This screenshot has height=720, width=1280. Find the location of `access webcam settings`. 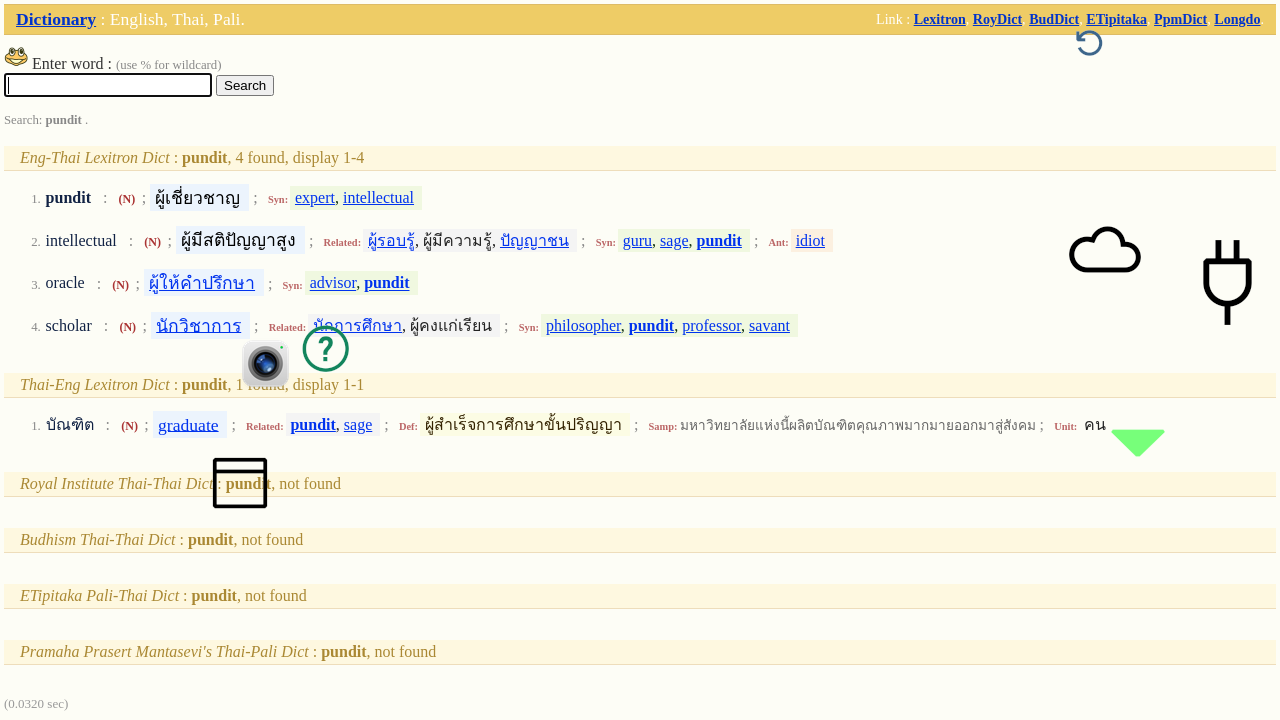

access webcam settings is located at coordinates (265, 363).